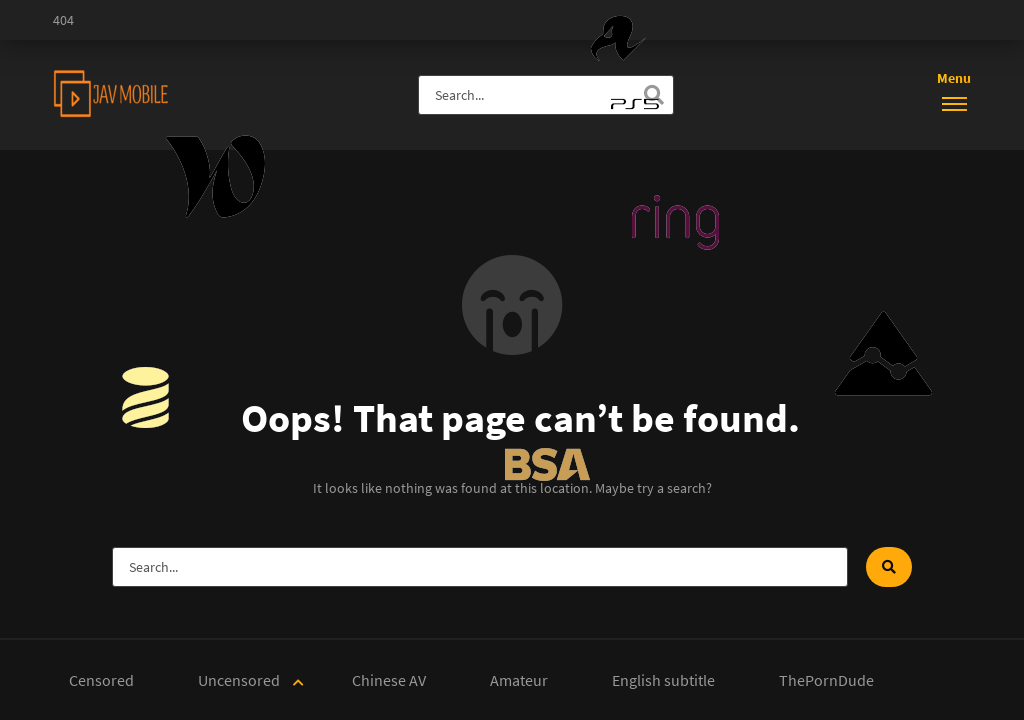 The image size is (1024, 720). Describe the element at coordinates (883, 353) in the screenshot. I see `Pine Script programming language logo` at that location.